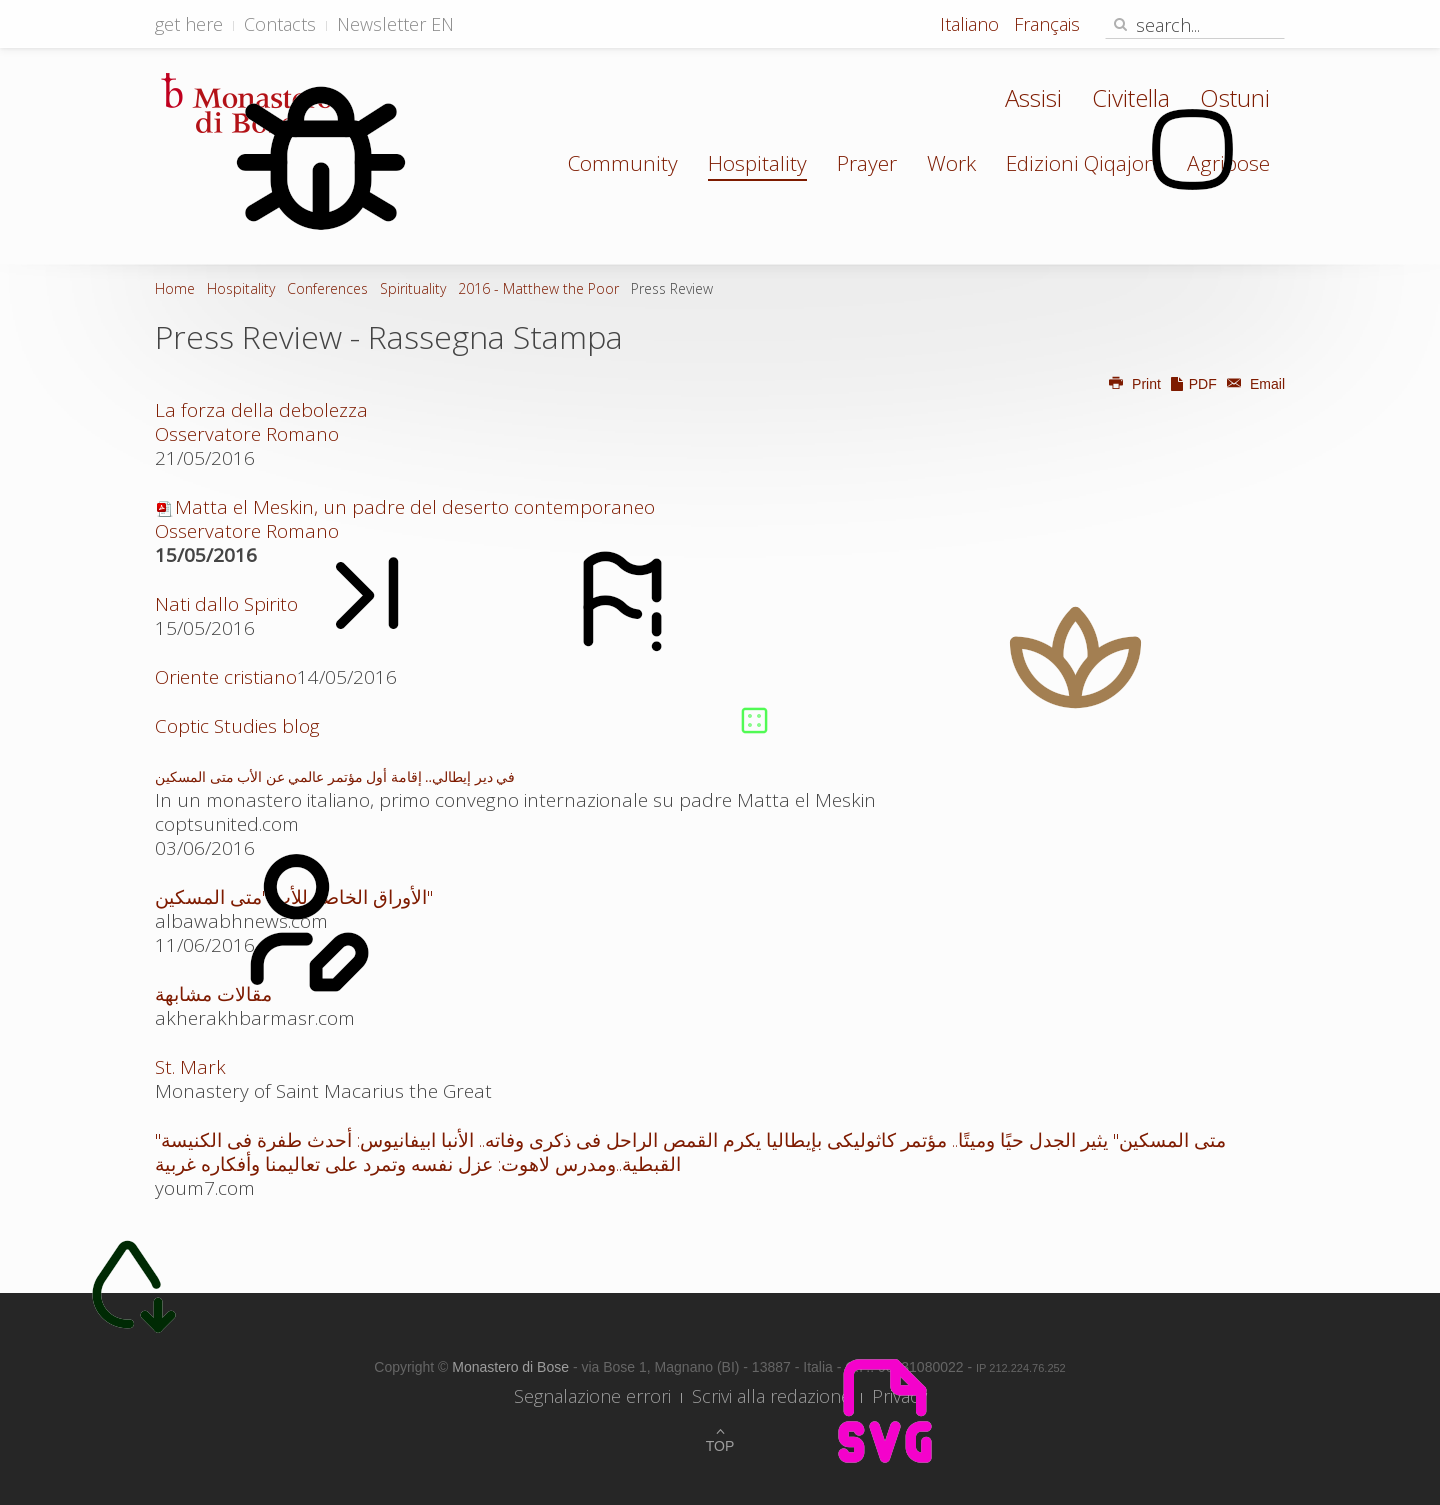  What do you see at coordinates (369, 595) in the screenshot?
I see `skip to end of content` at bounding box center [369, 595].